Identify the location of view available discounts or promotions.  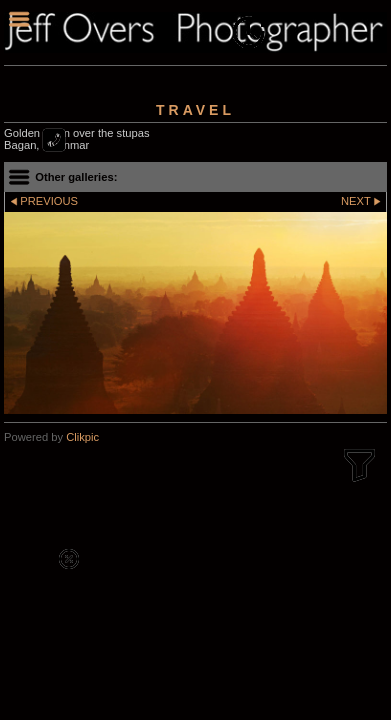
(69, 559).